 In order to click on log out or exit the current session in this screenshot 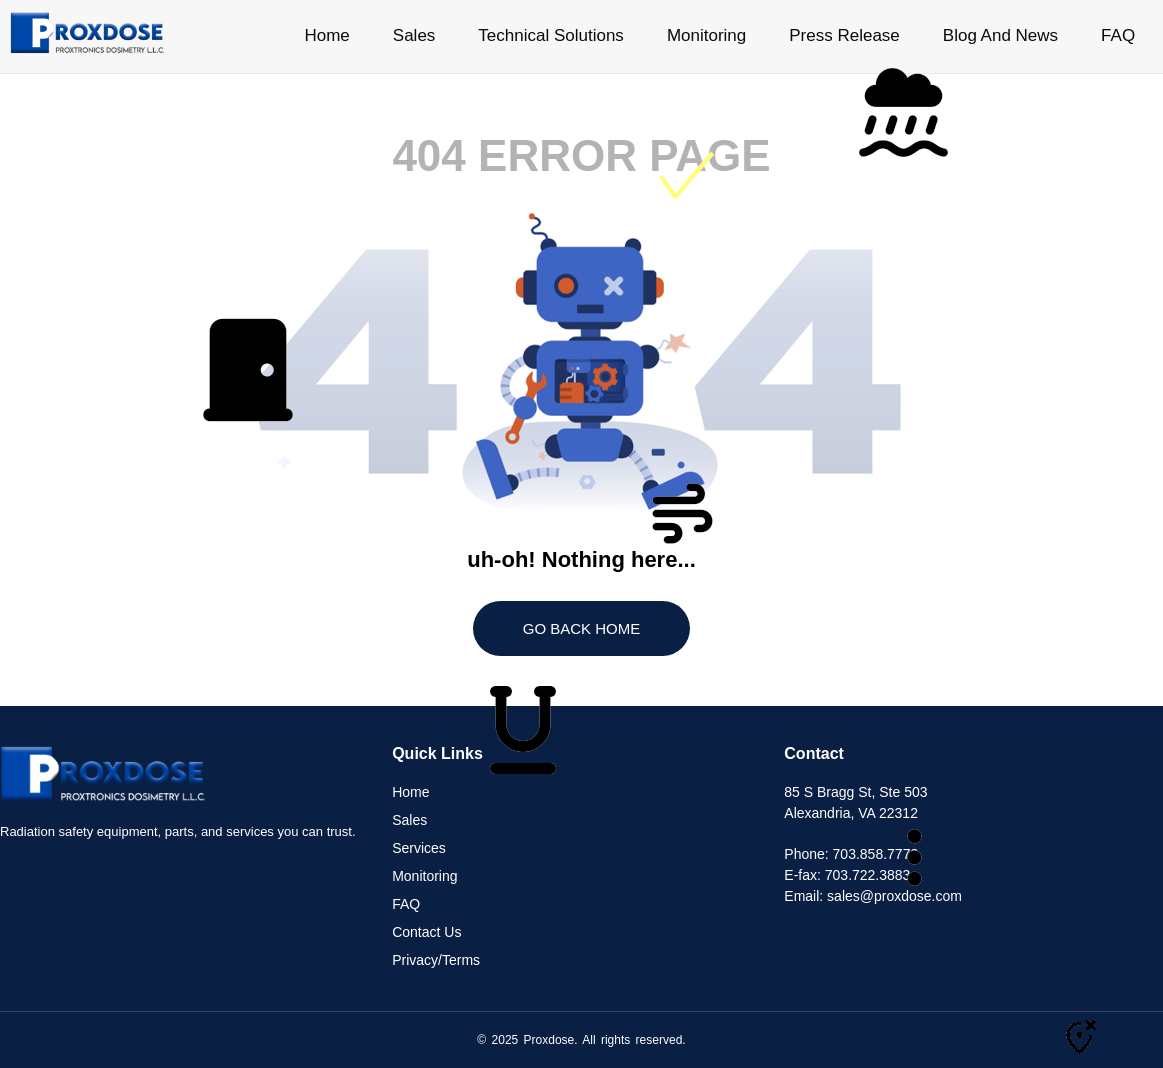, I will do `click(248, 370)`.